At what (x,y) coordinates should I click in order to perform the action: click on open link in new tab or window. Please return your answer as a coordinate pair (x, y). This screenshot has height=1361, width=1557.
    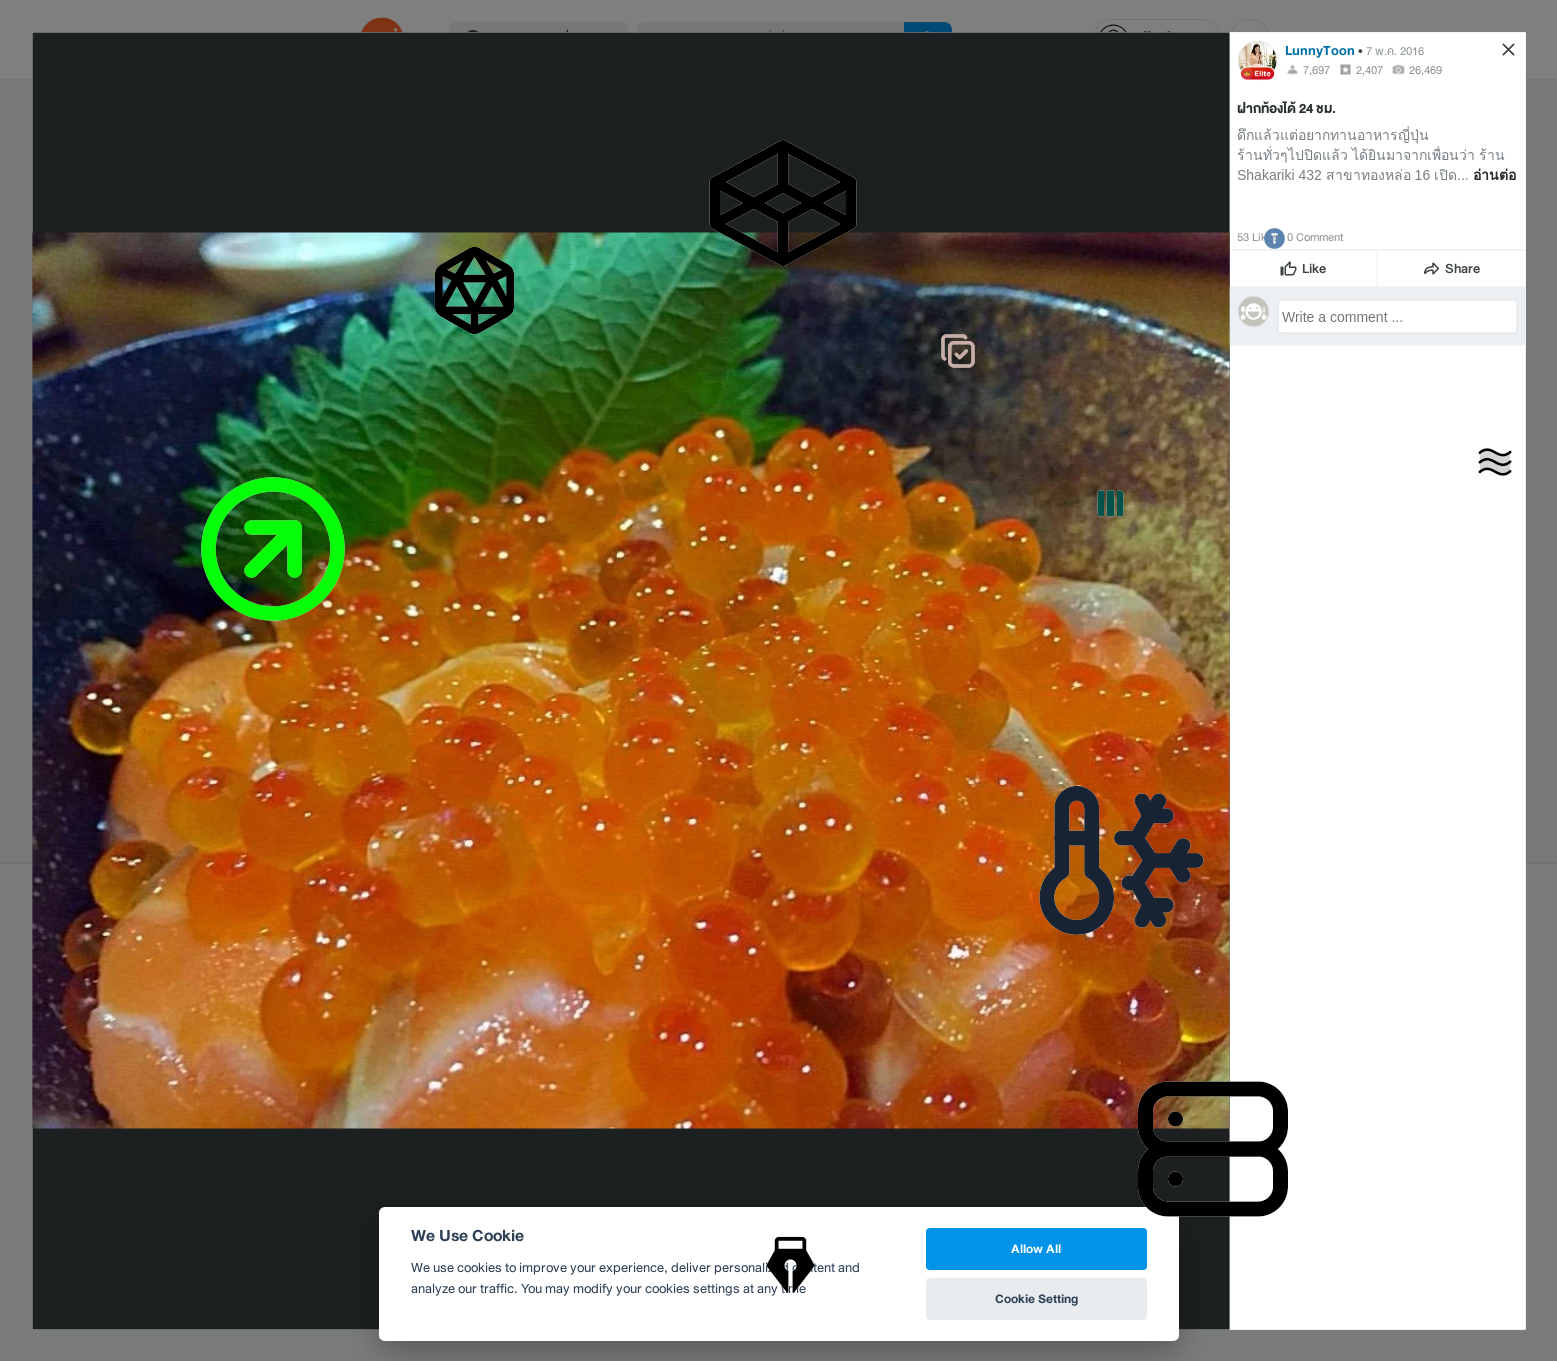
    Looking at the image, I should click on (273, 549).